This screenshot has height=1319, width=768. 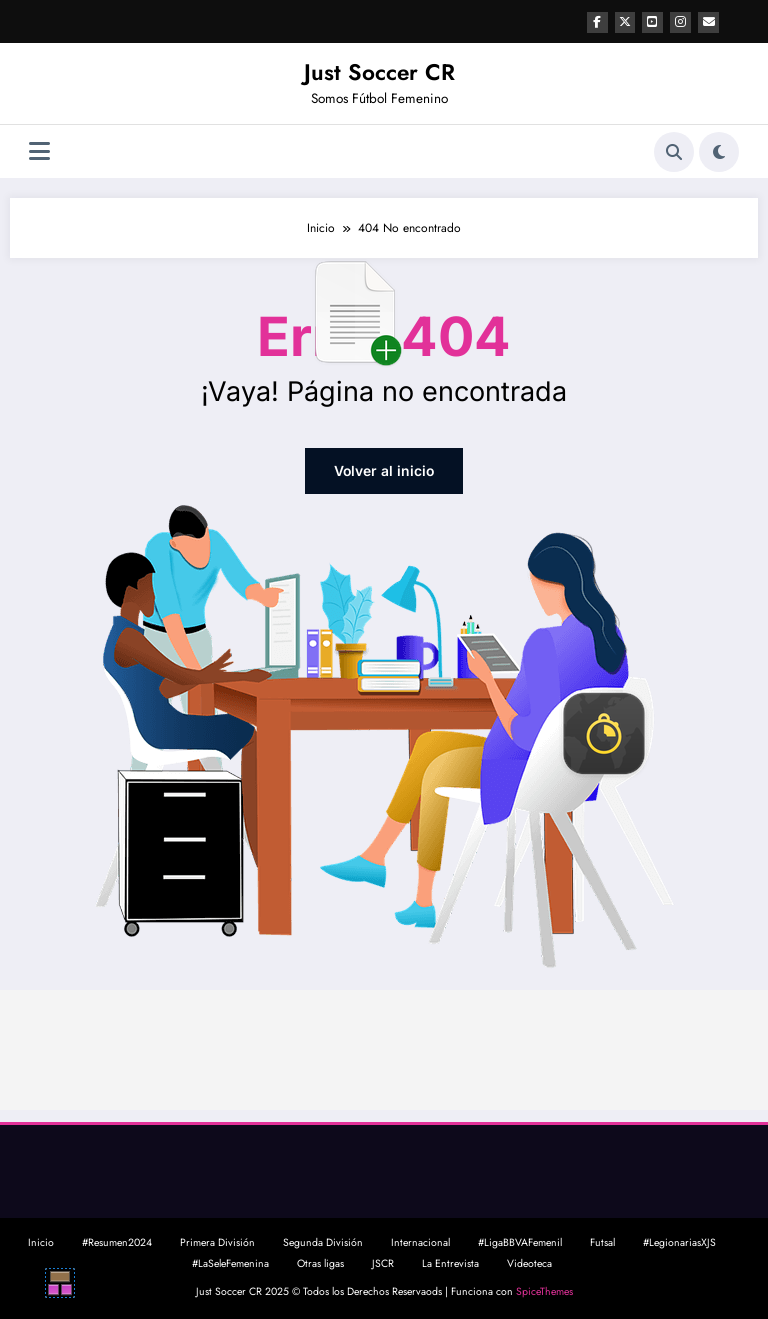 I want to click on manage cookie preferences in your browser, so click(x=604, y=735).